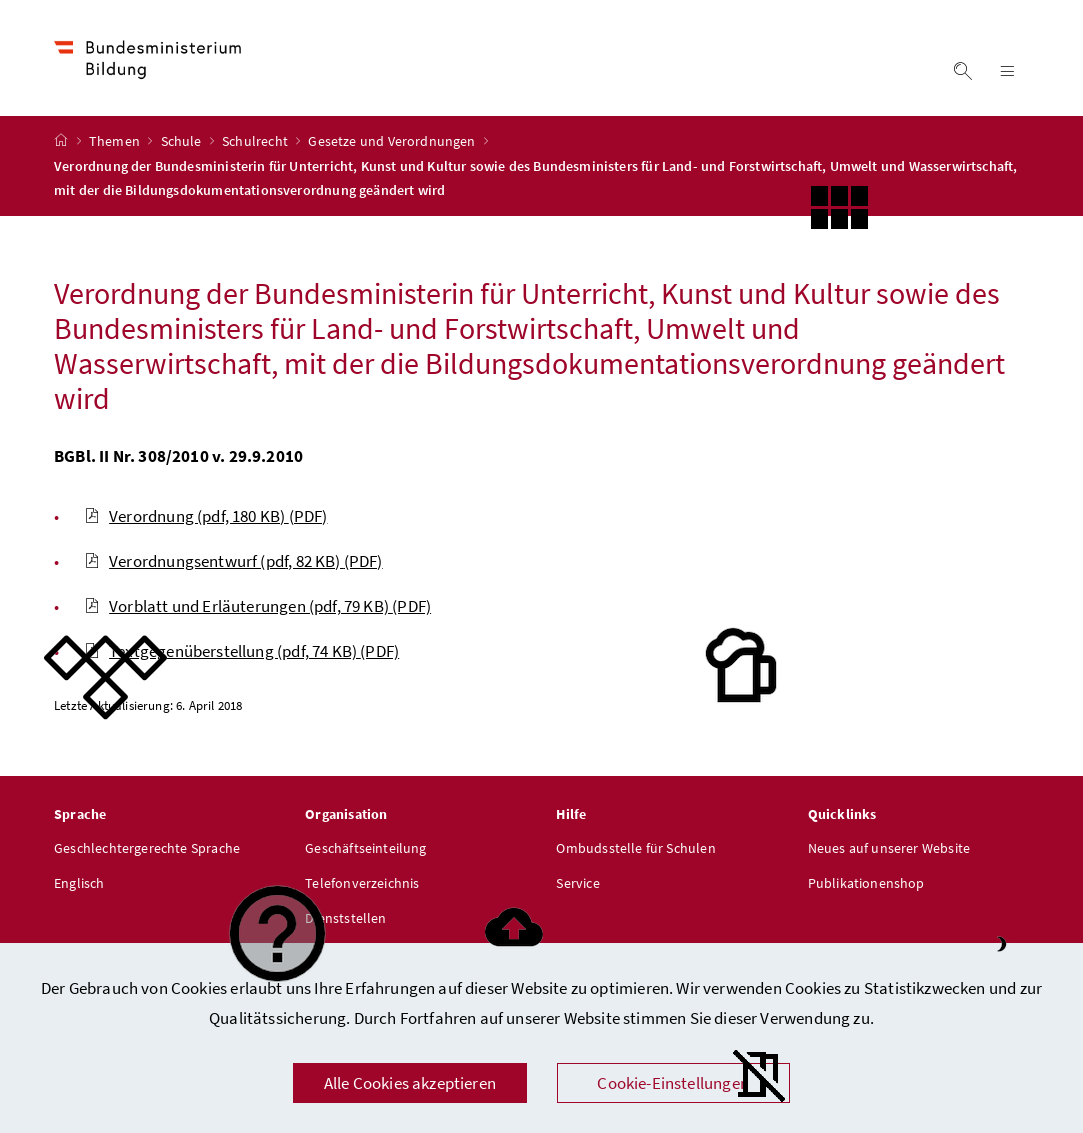  What do you see at coordinates (277, 933) in the screenshot?
I see `access help or support options` at bounding box center [277, 933].